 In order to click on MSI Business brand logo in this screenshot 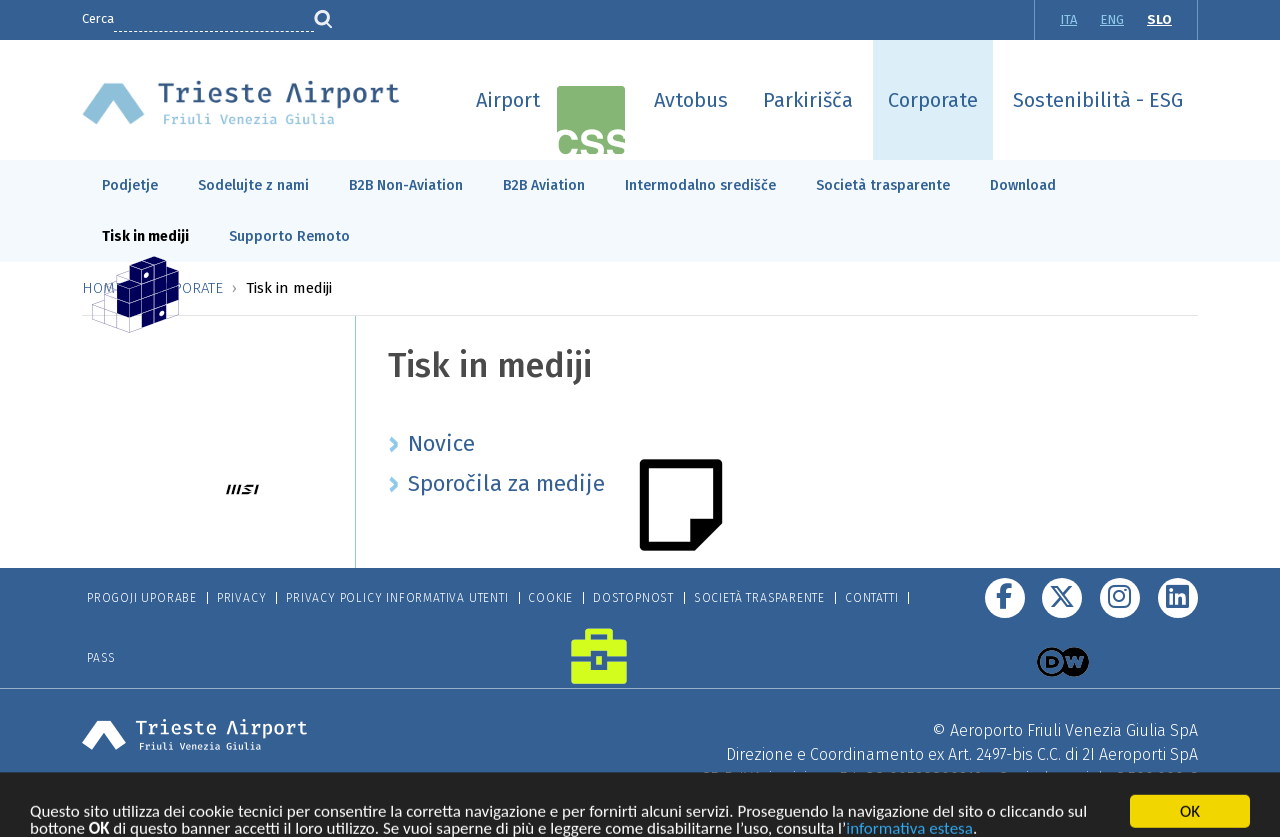, I will do `click(242, 489)`.